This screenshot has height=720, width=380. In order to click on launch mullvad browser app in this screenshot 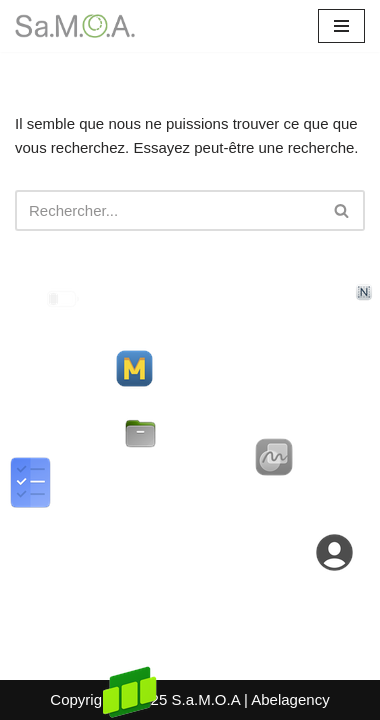, I will do `click(134, 368)`.